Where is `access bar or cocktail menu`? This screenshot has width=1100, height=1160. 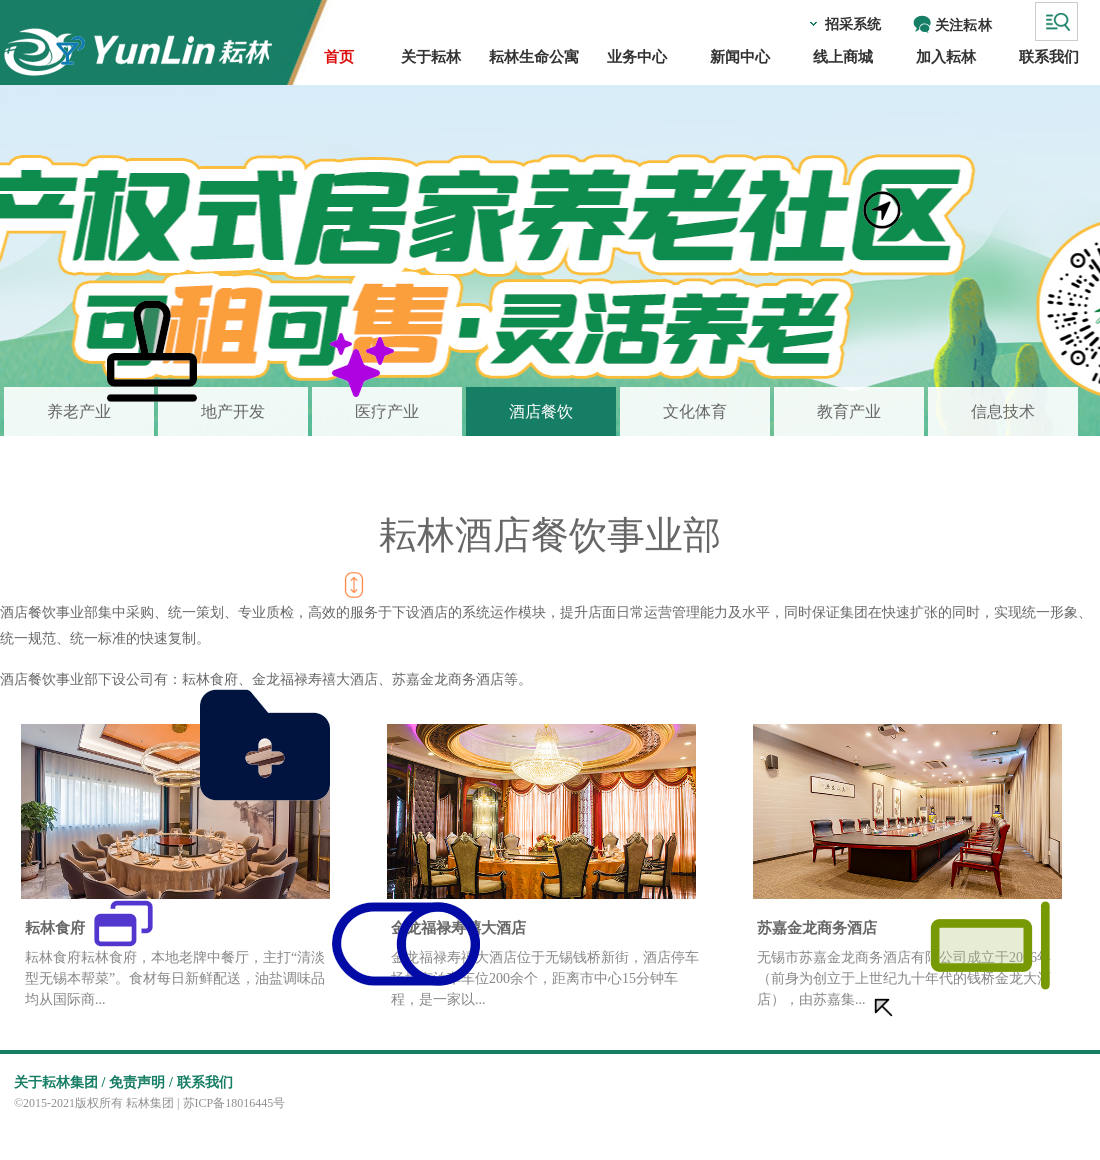
access bar or cocktail menu is located at coordinates (69, 52).